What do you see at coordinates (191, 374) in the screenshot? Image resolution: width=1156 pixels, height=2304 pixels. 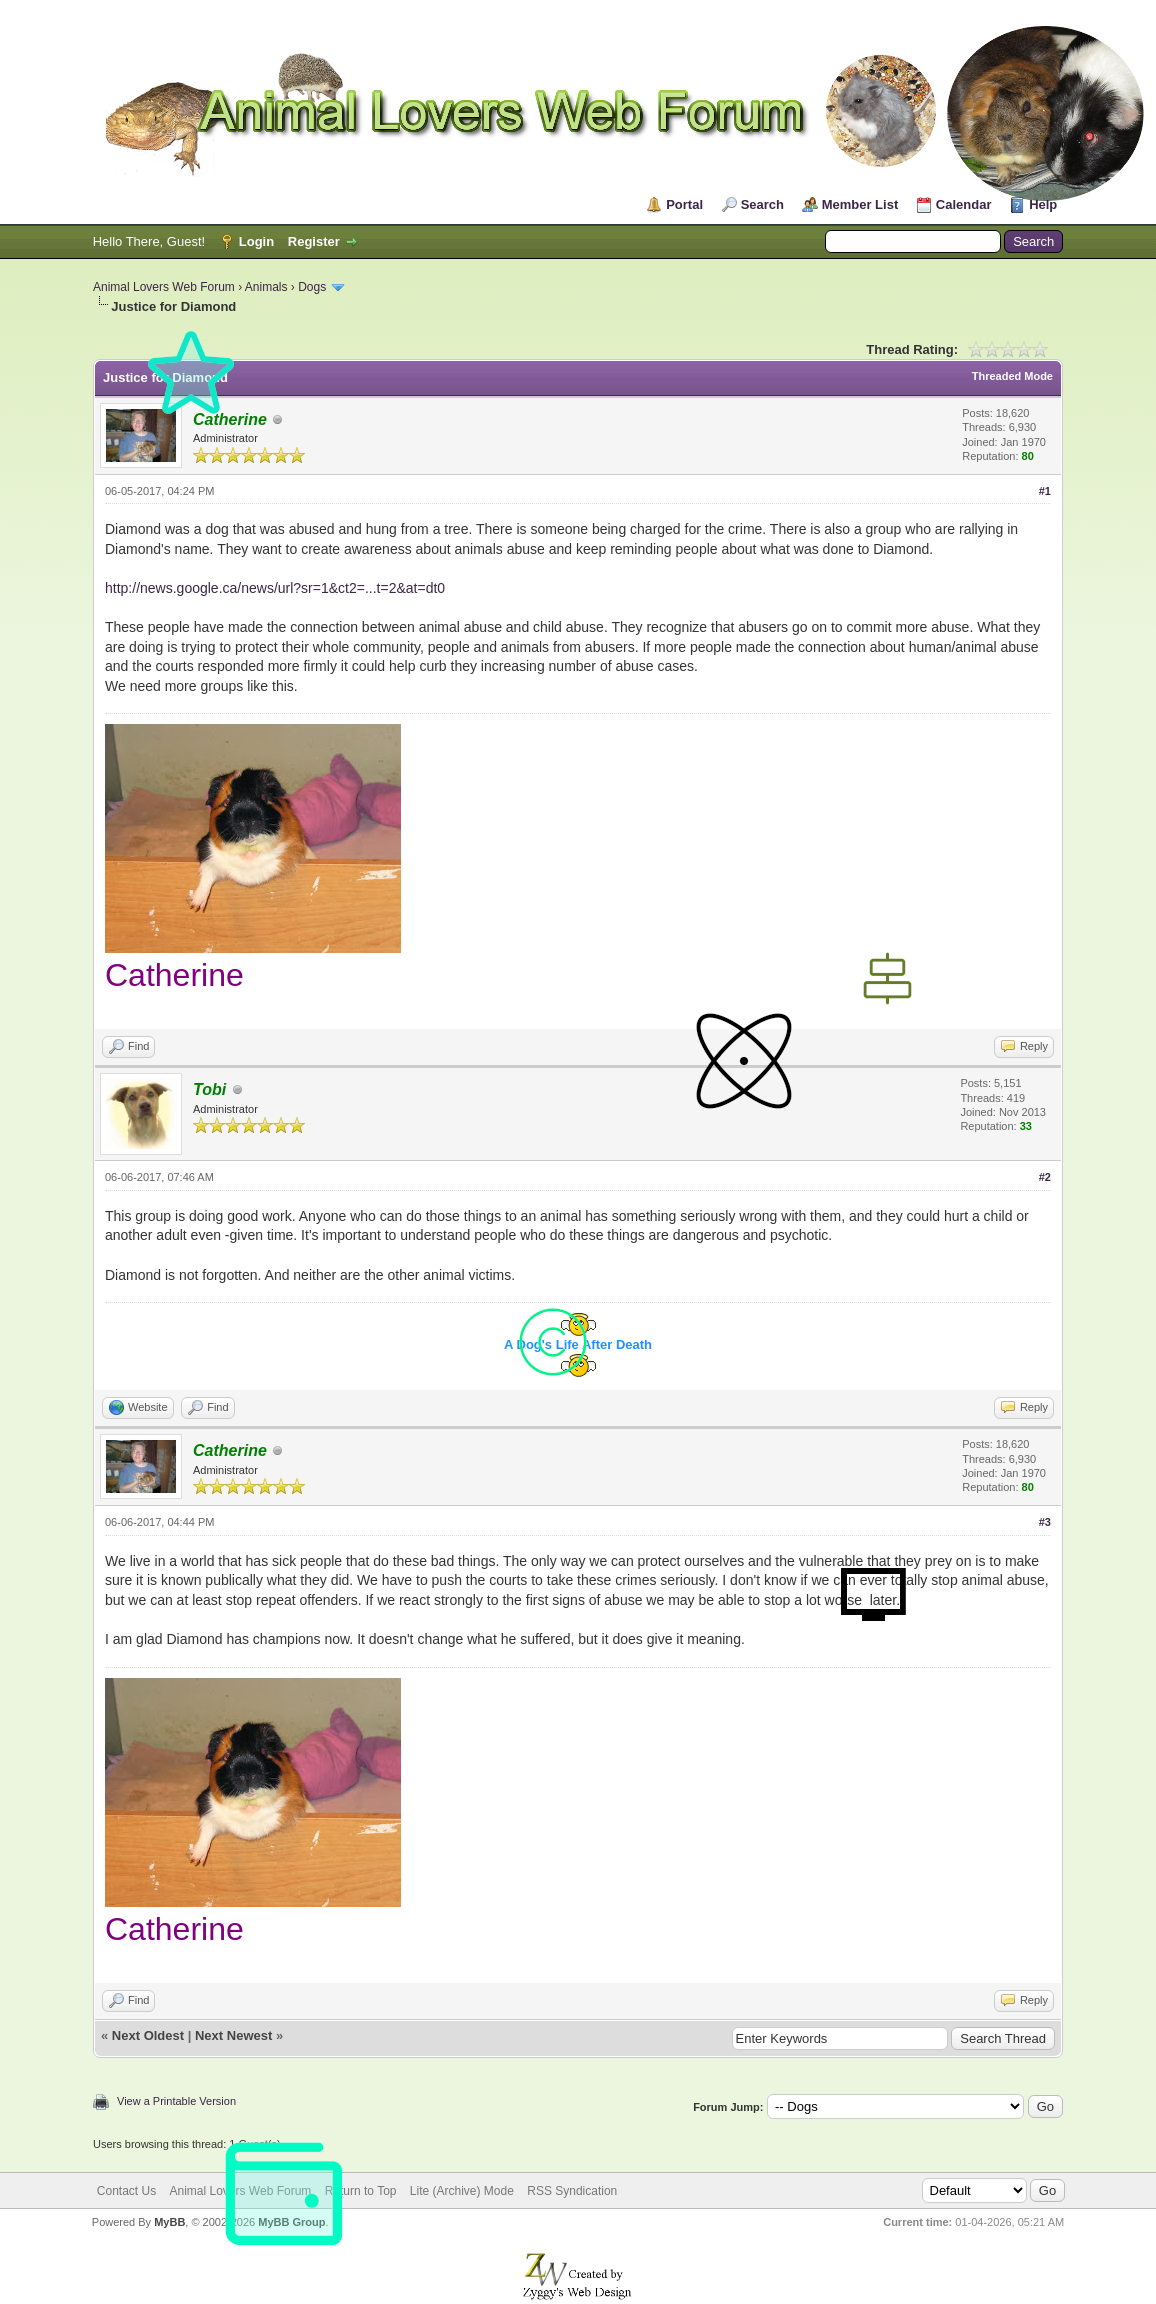 I see `add to favorites` at bounding box center [191, 374].